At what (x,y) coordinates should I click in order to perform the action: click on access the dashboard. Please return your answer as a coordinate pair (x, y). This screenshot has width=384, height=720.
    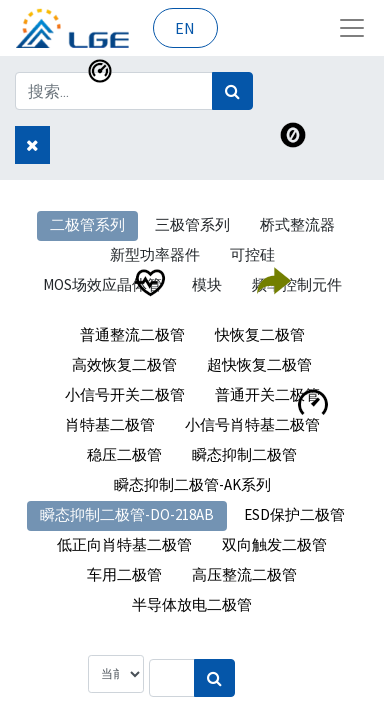
    Looking at the image, I should click on (100, 71).